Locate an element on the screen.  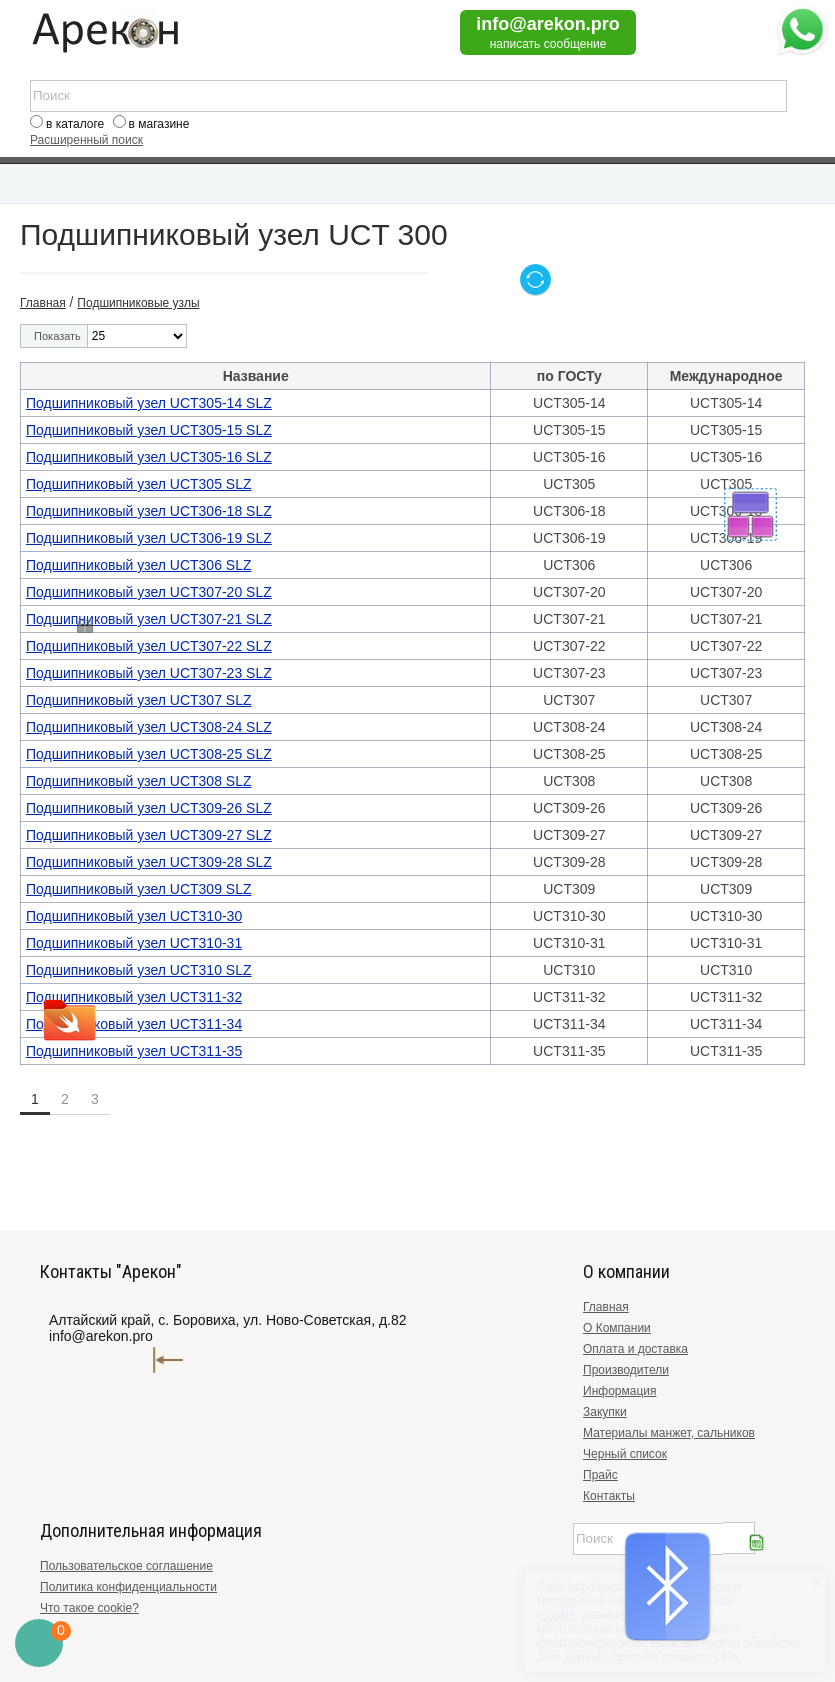
dropbox is currently syncing files is located at coordinates (535, 279).